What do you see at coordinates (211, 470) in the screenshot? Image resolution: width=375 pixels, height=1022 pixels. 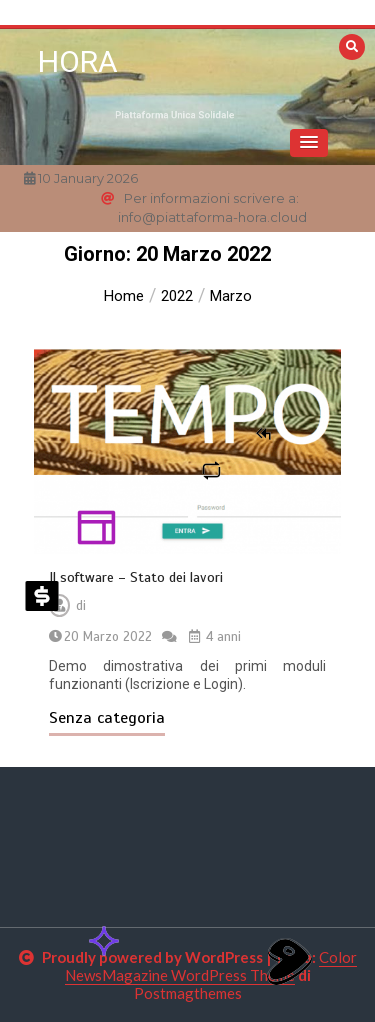 I see `enable repeat or loop playback` at bounding box center [211, 470].